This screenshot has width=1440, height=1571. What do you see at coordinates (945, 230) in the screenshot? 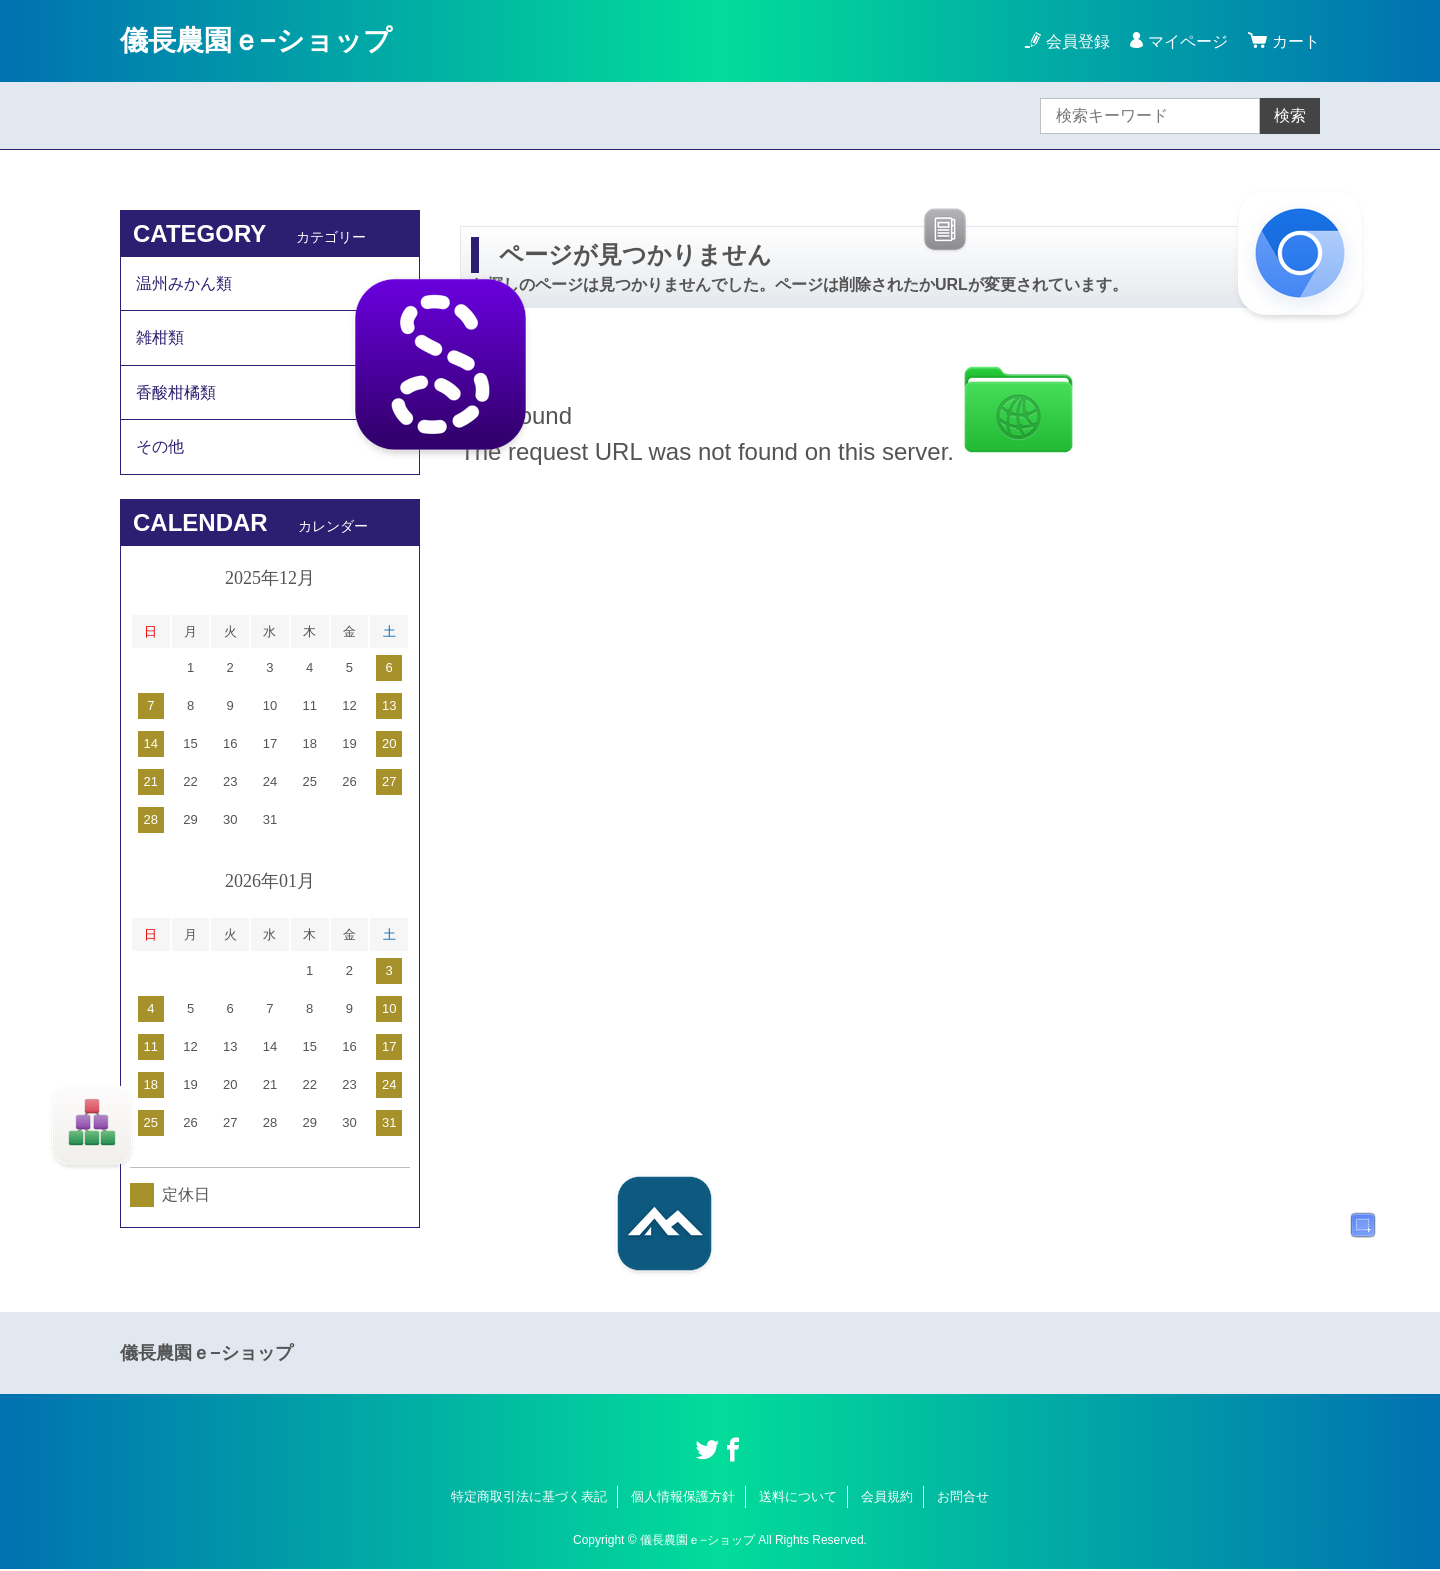
I see `view release notes and software updates` at bounding box center [945, 230].